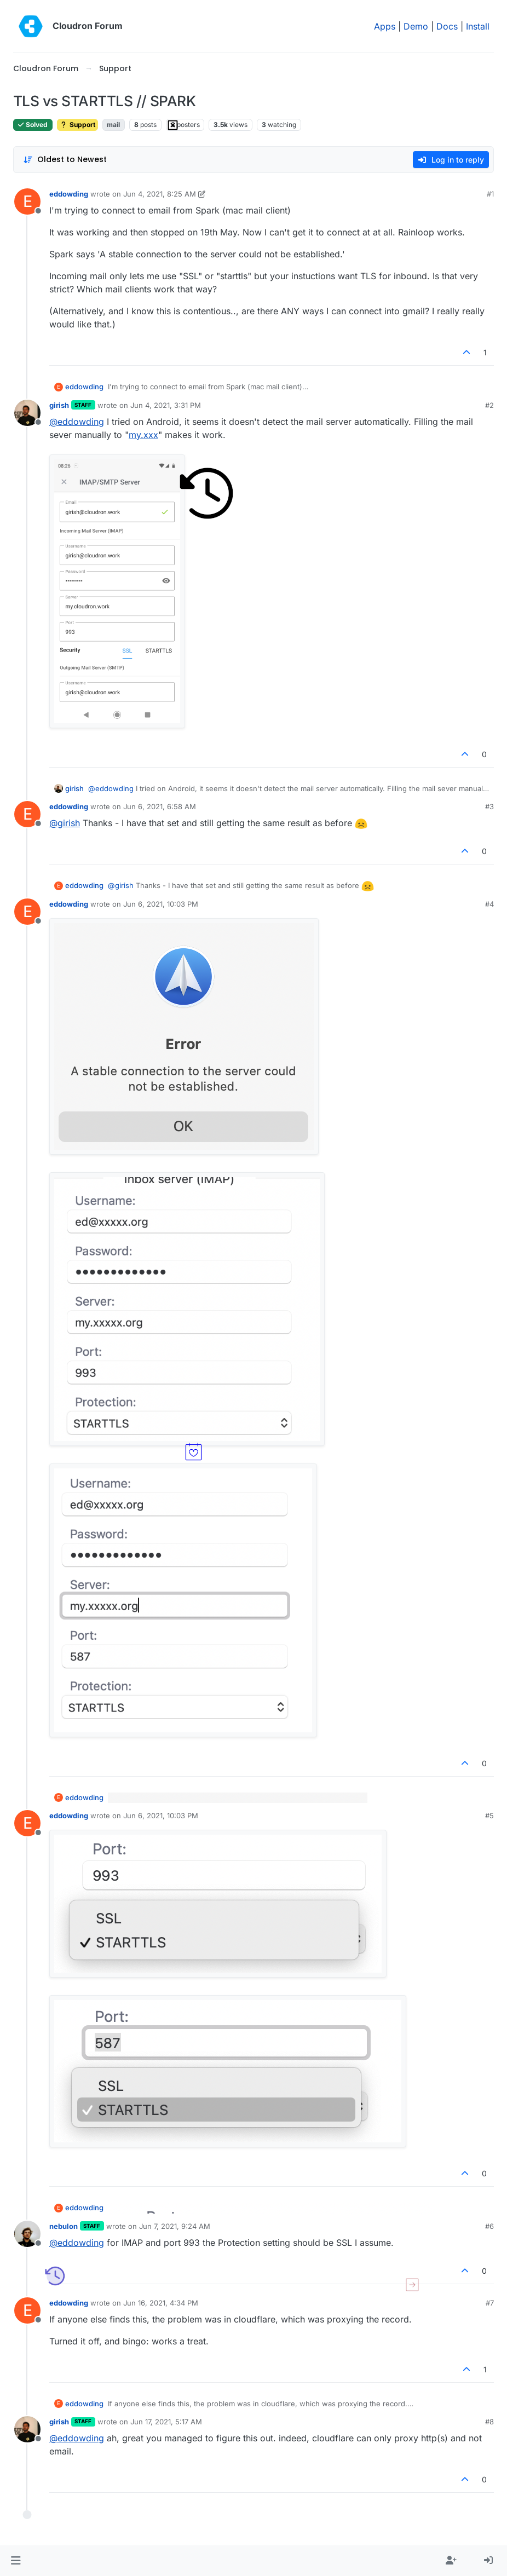 The image size is (507, 2576). Describe the element at coordinates (193, 1452) in the screenshot. I see `view favorite or loved events` at that location.